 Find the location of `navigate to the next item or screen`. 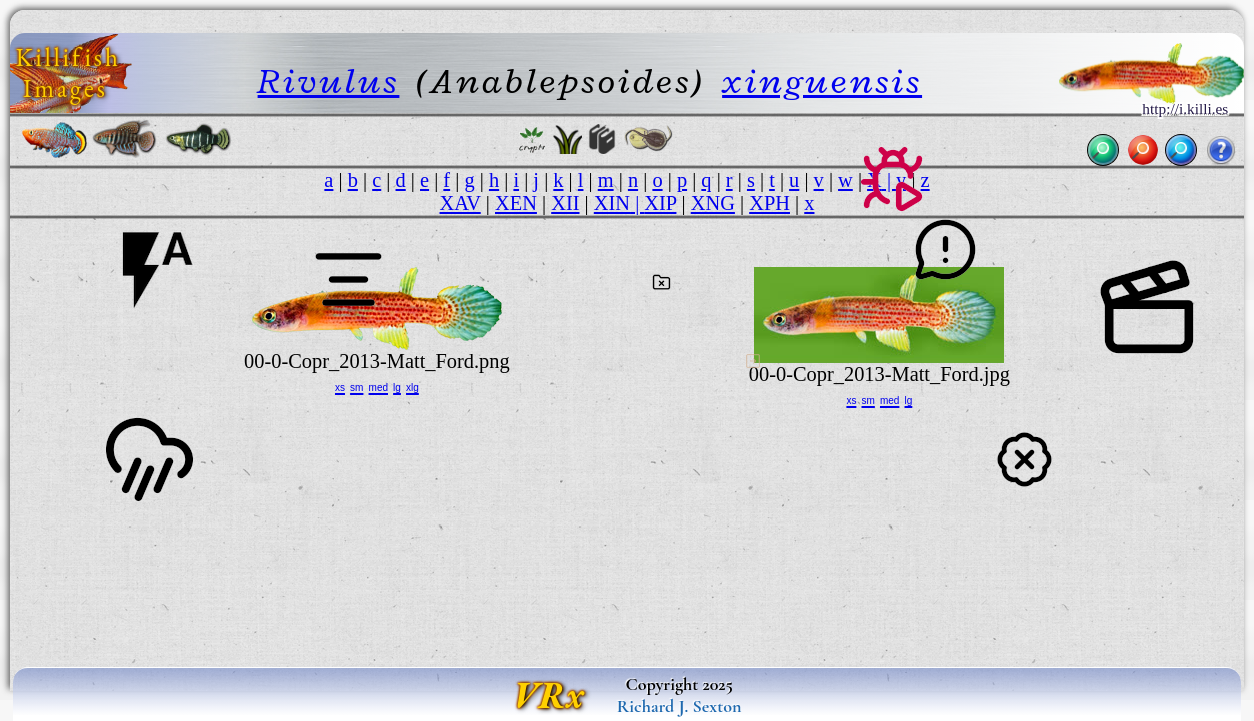

navigate to the next item or screen is located at coordinates (753, 361).